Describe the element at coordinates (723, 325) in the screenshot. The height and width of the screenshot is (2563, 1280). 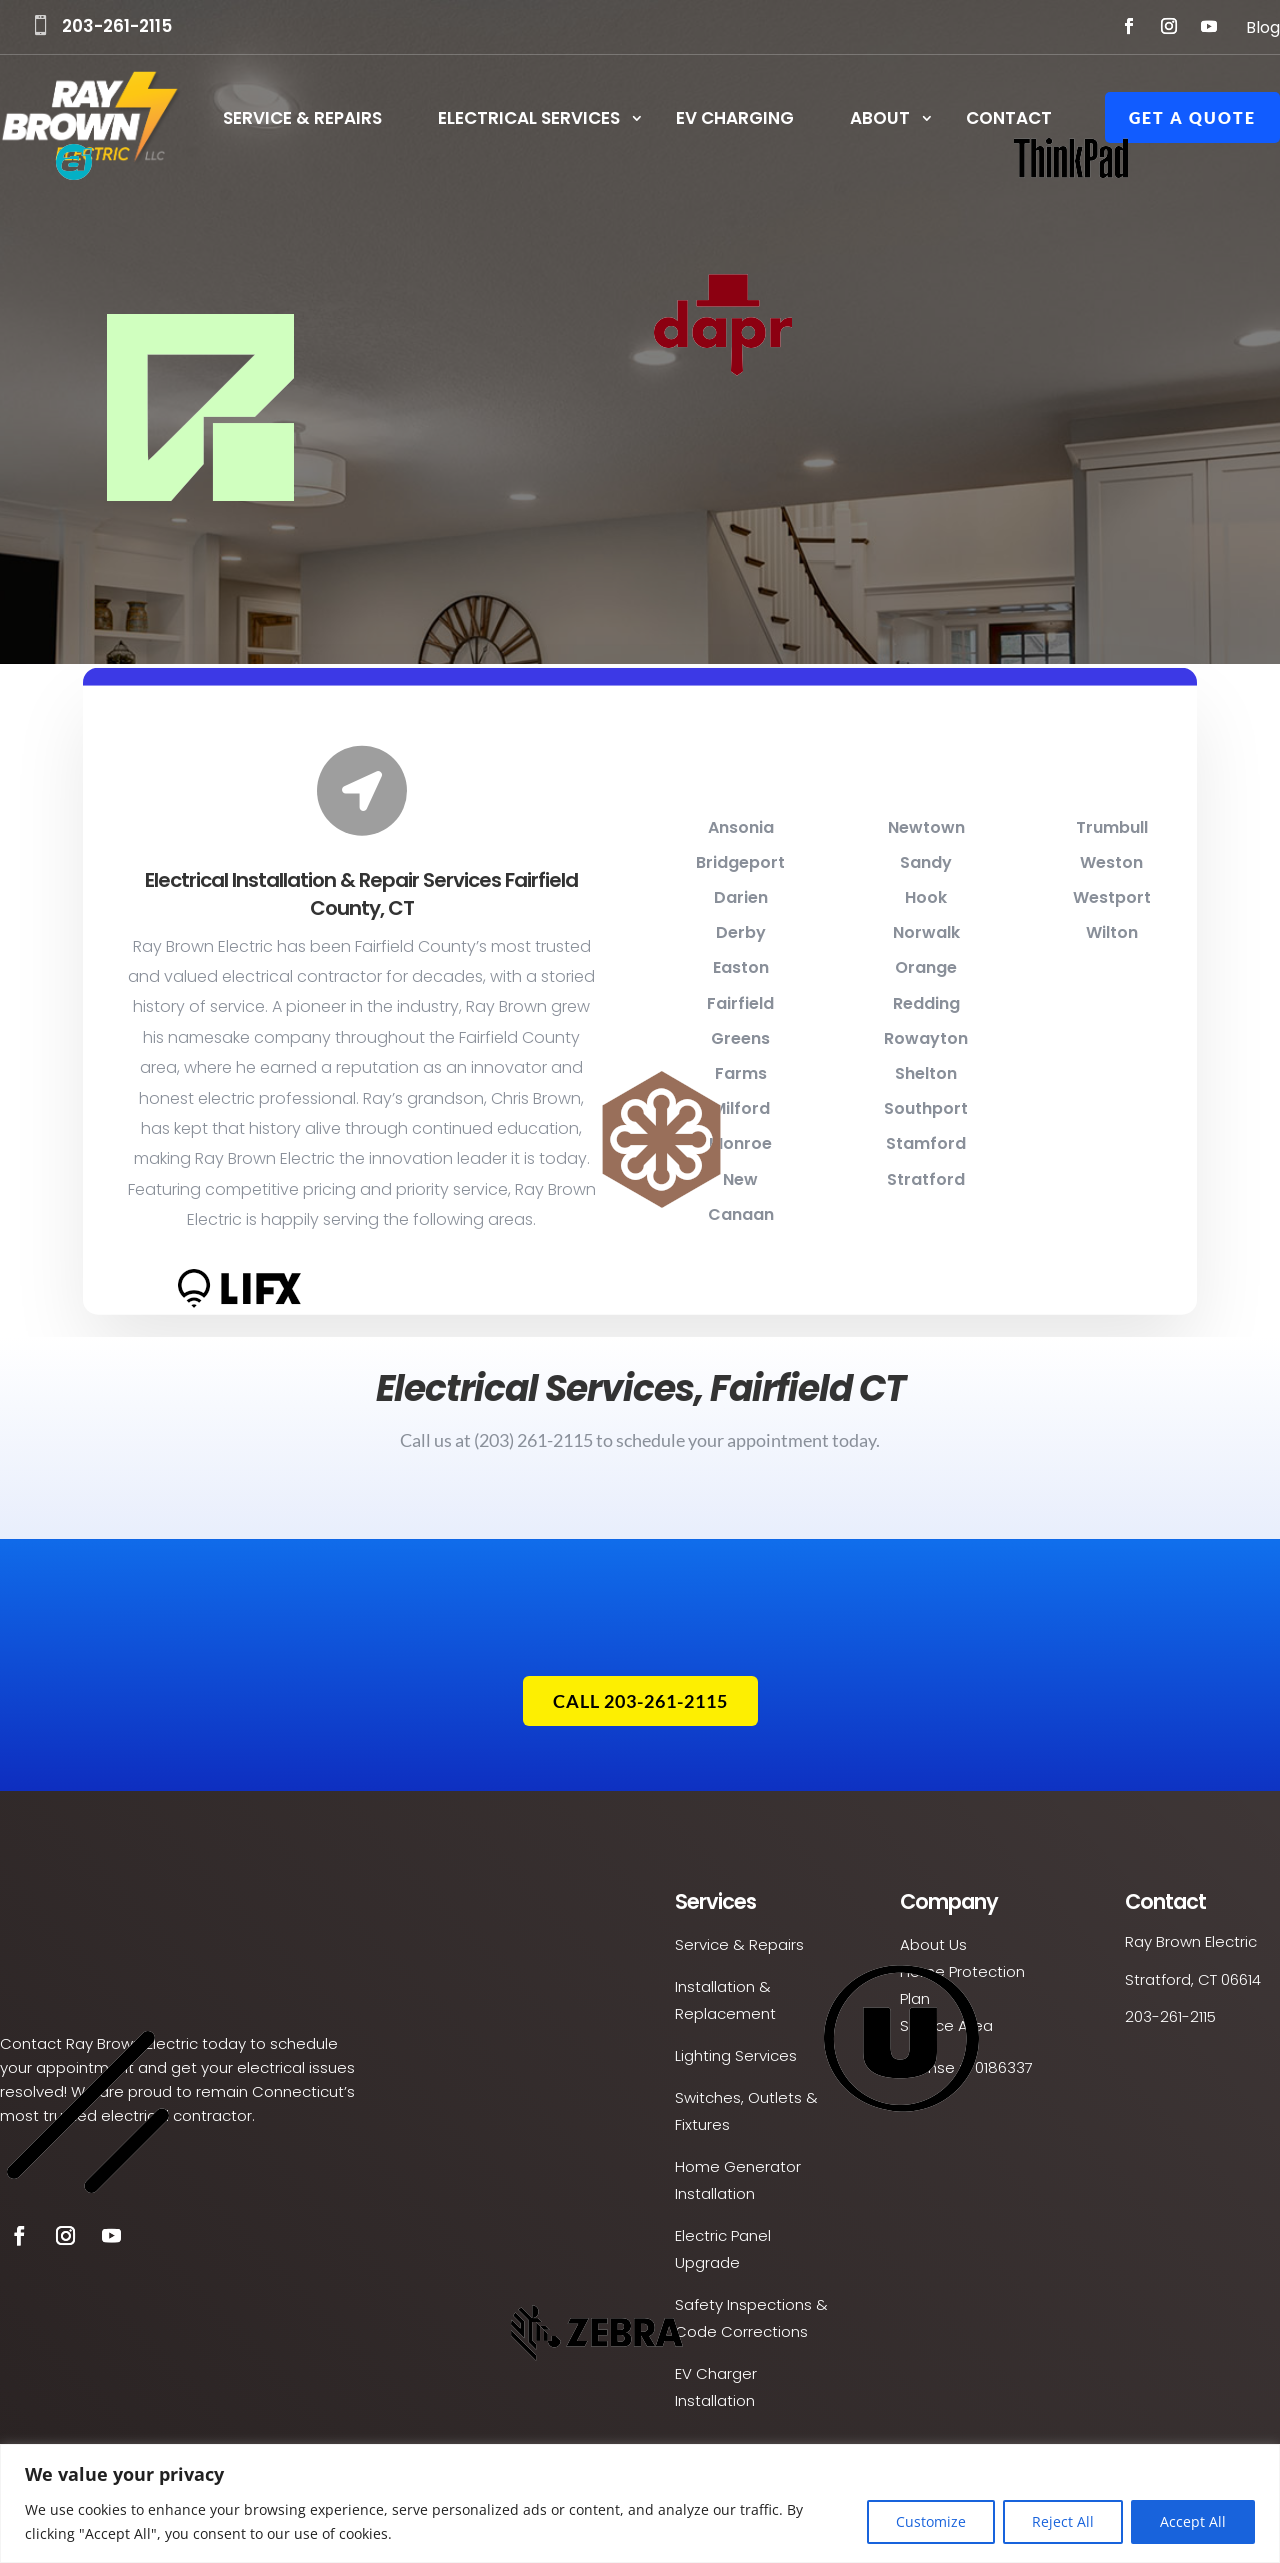
I see `dapr distributed application runtime logo` at that location.